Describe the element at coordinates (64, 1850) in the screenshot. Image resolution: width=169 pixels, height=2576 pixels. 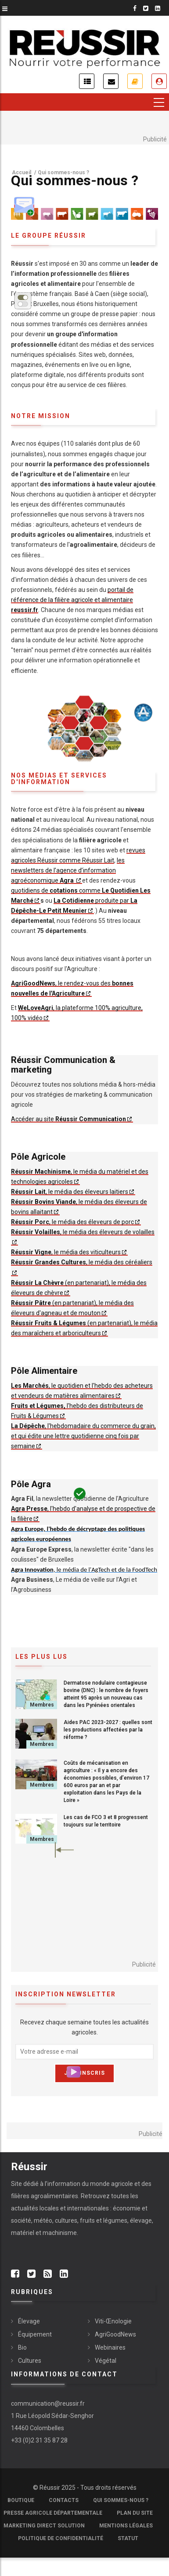
I see `go to the first item in a list or sequence` at that location.